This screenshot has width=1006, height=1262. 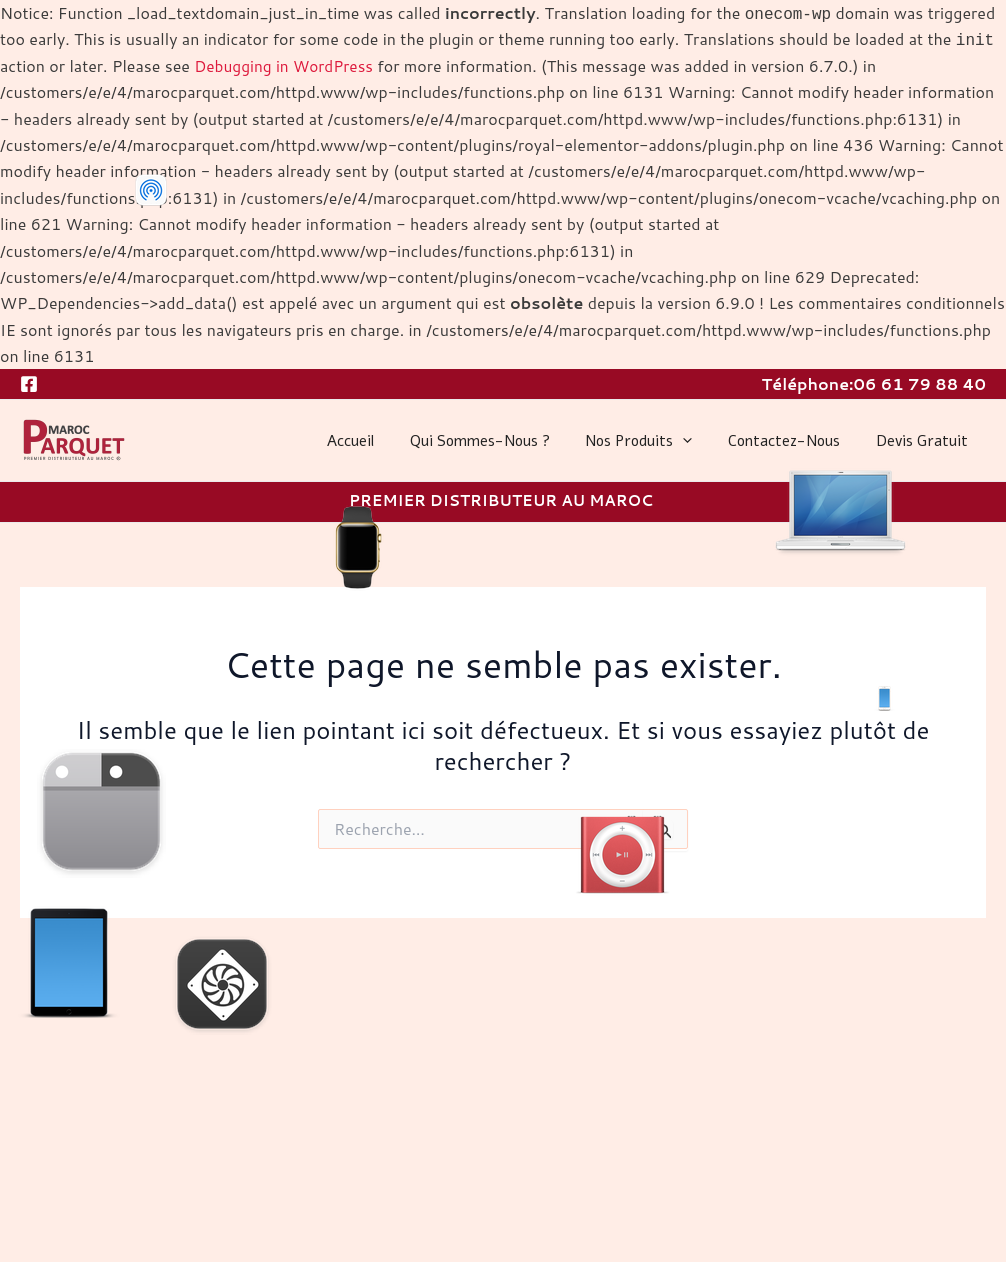 I want to click on open tabs preferences in system settings, so click(x=101, y=813).